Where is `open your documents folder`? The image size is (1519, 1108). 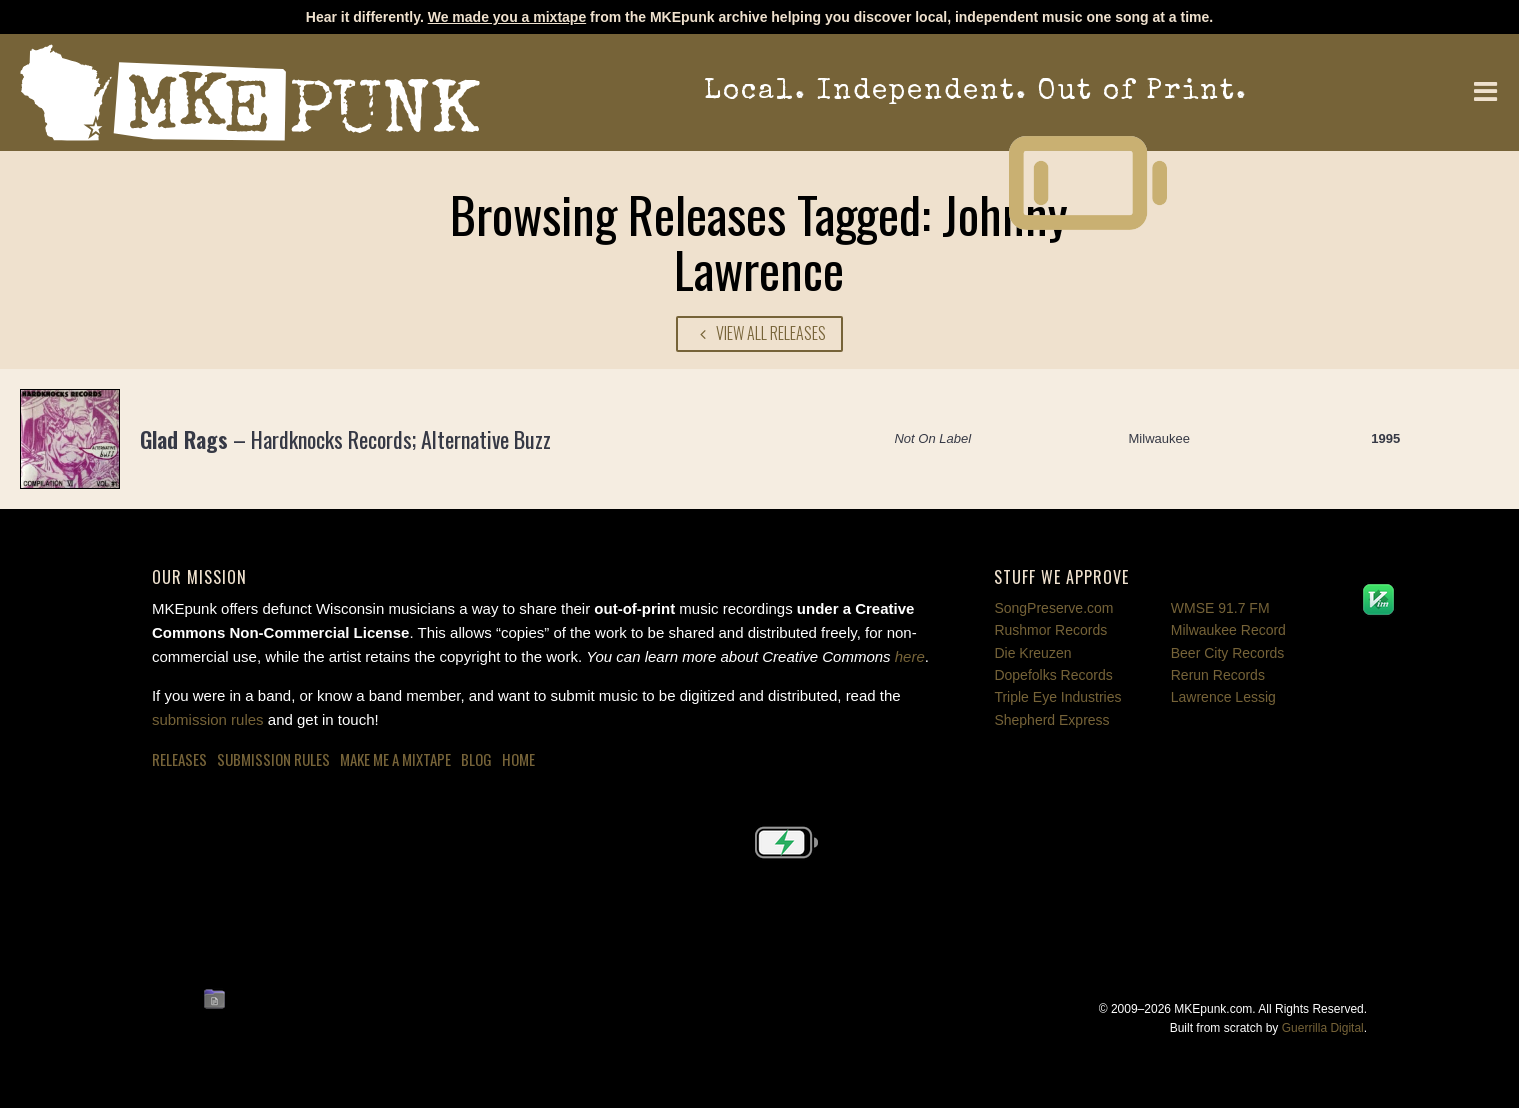 open your documents folder is located at coordinates (214, 998).